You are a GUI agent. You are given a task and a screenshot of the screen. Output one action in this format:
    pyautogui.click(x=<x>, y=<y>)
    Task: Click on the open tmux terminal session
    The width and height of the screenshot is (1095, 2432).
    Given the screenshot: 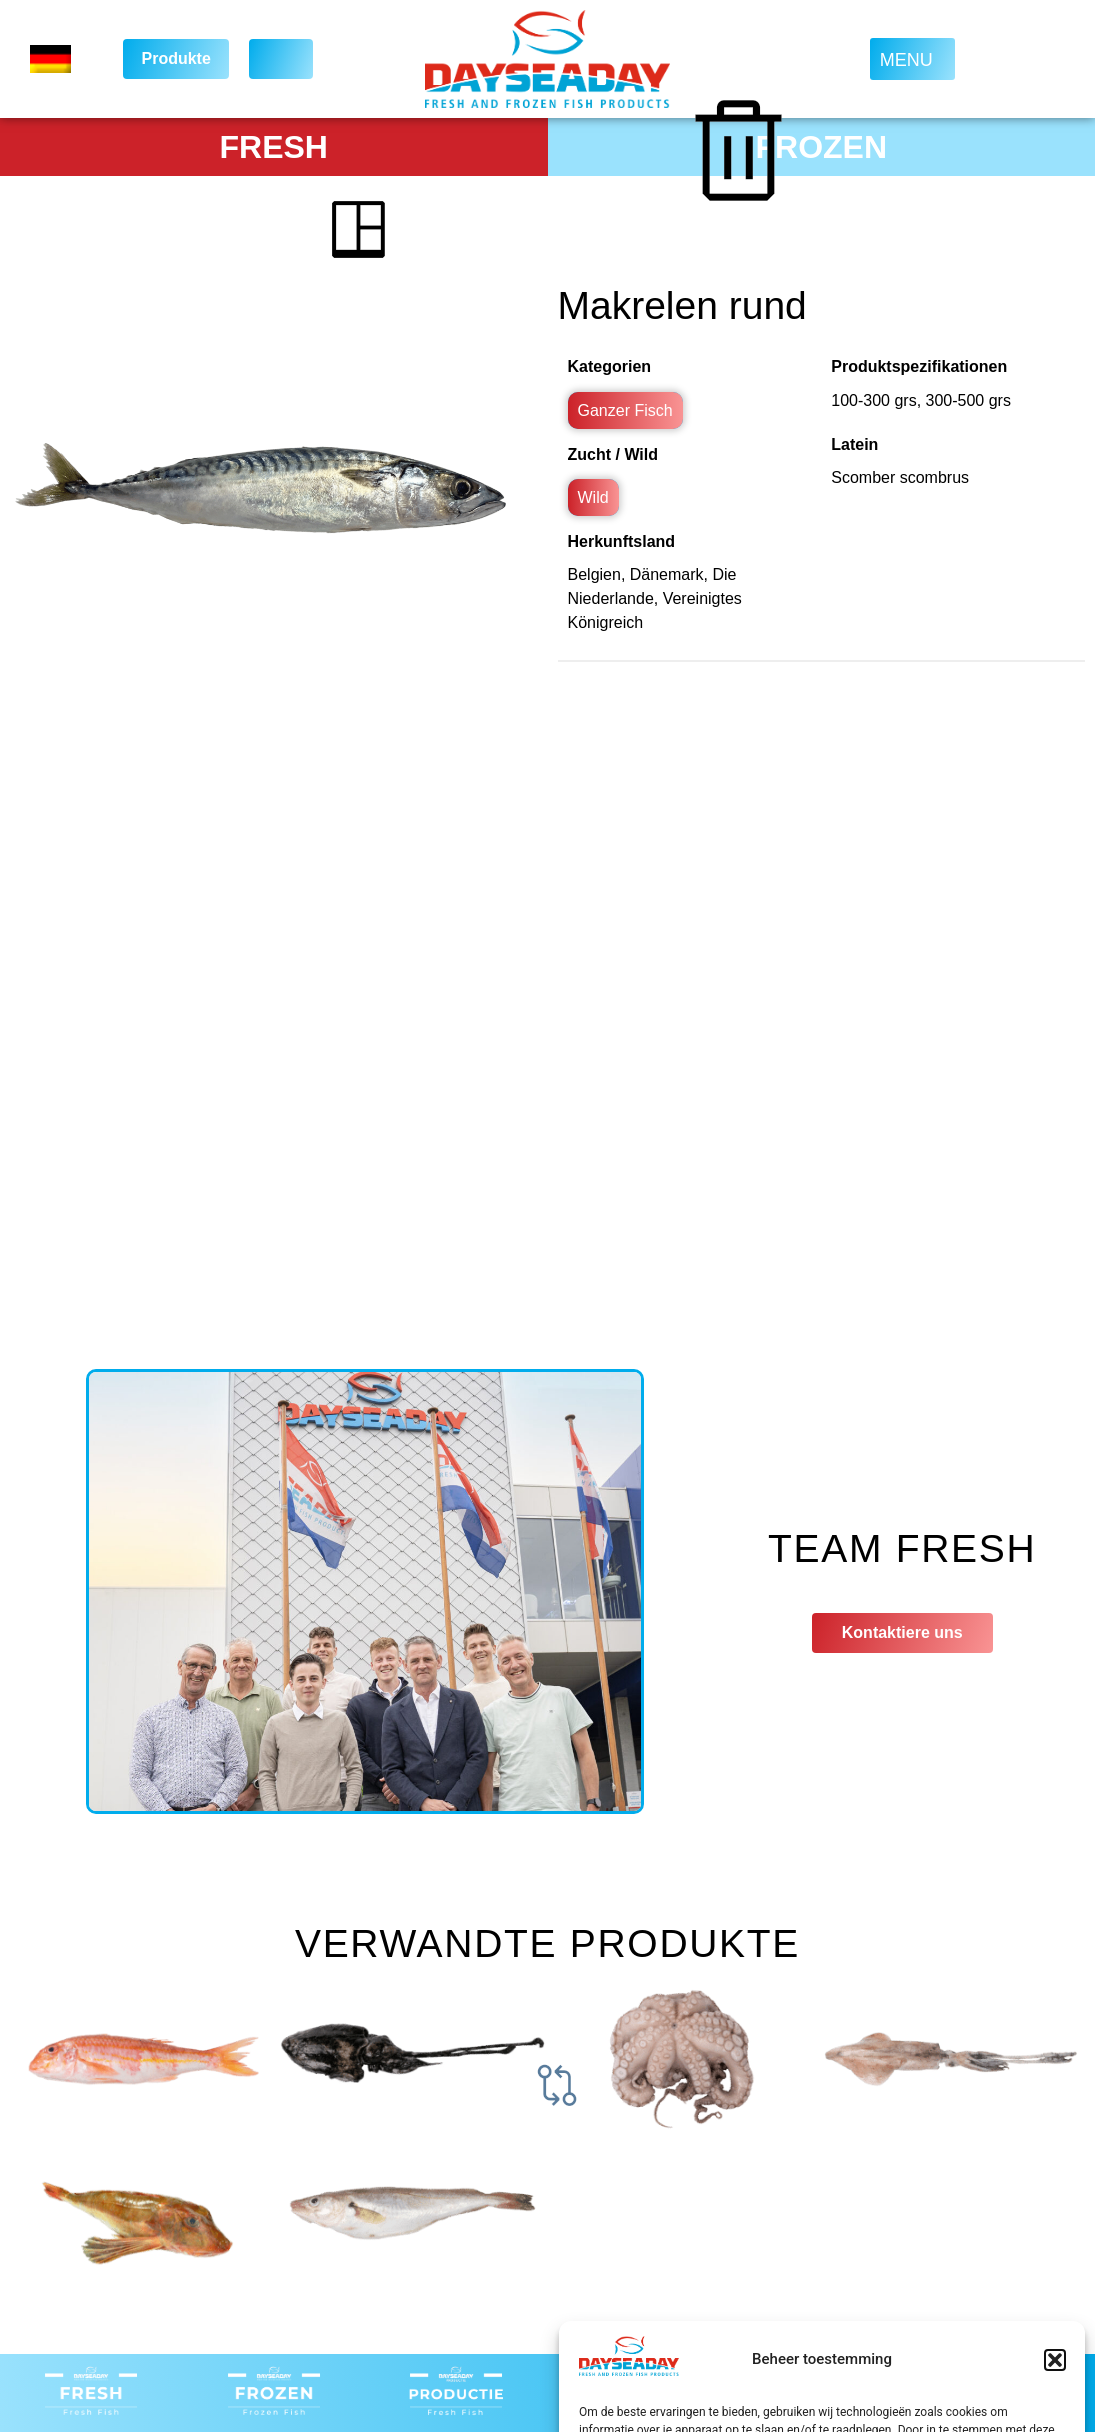 What is the action you would take?
    pyautogui.click(x=360, y=229)
    